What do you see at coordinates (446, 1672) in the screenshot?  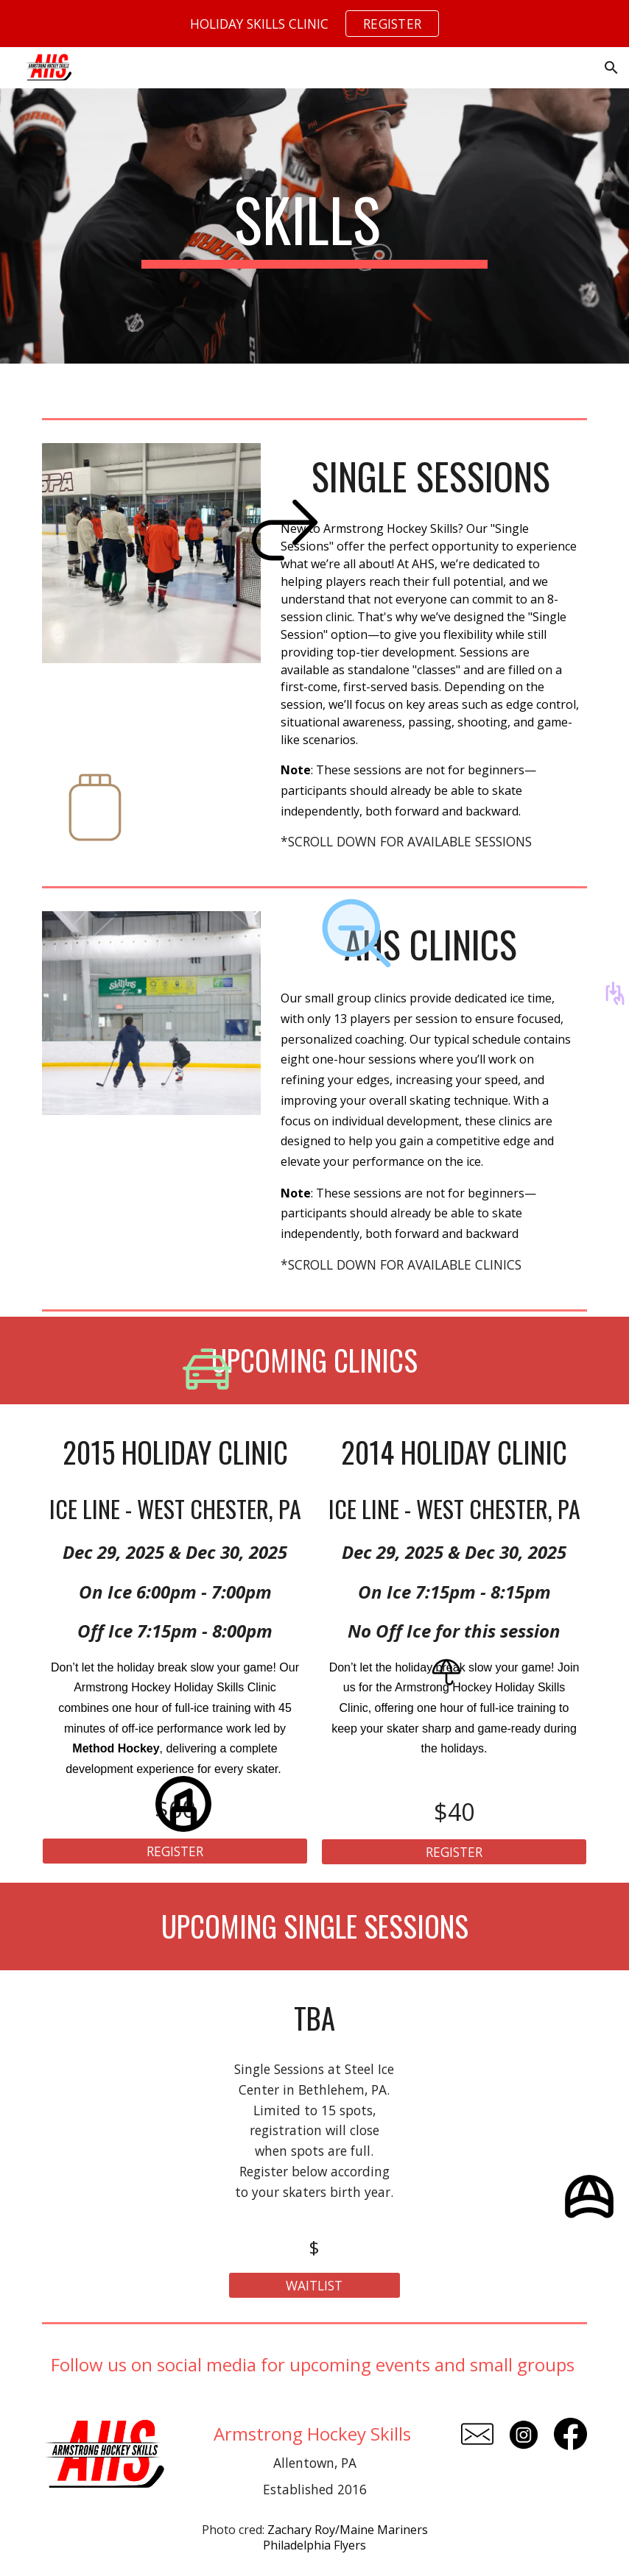 I see `view weather protection or rain forecast` at bounding box center [446, 1672].